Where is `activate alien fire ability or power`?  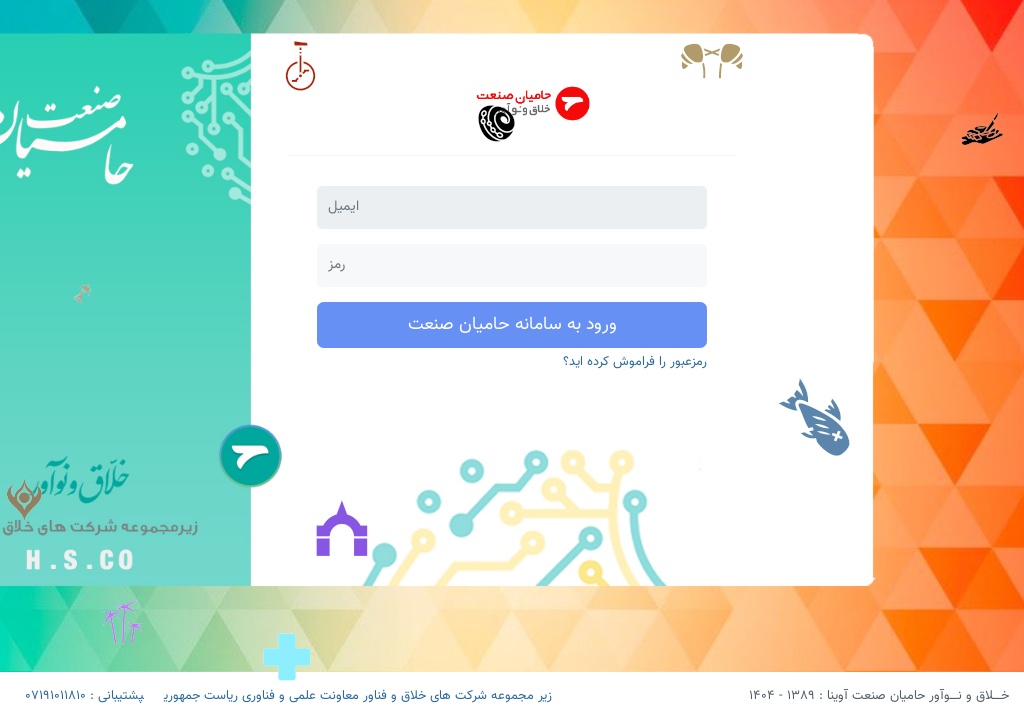
activate alien fire ability or power is located at coordinates (24, 499).